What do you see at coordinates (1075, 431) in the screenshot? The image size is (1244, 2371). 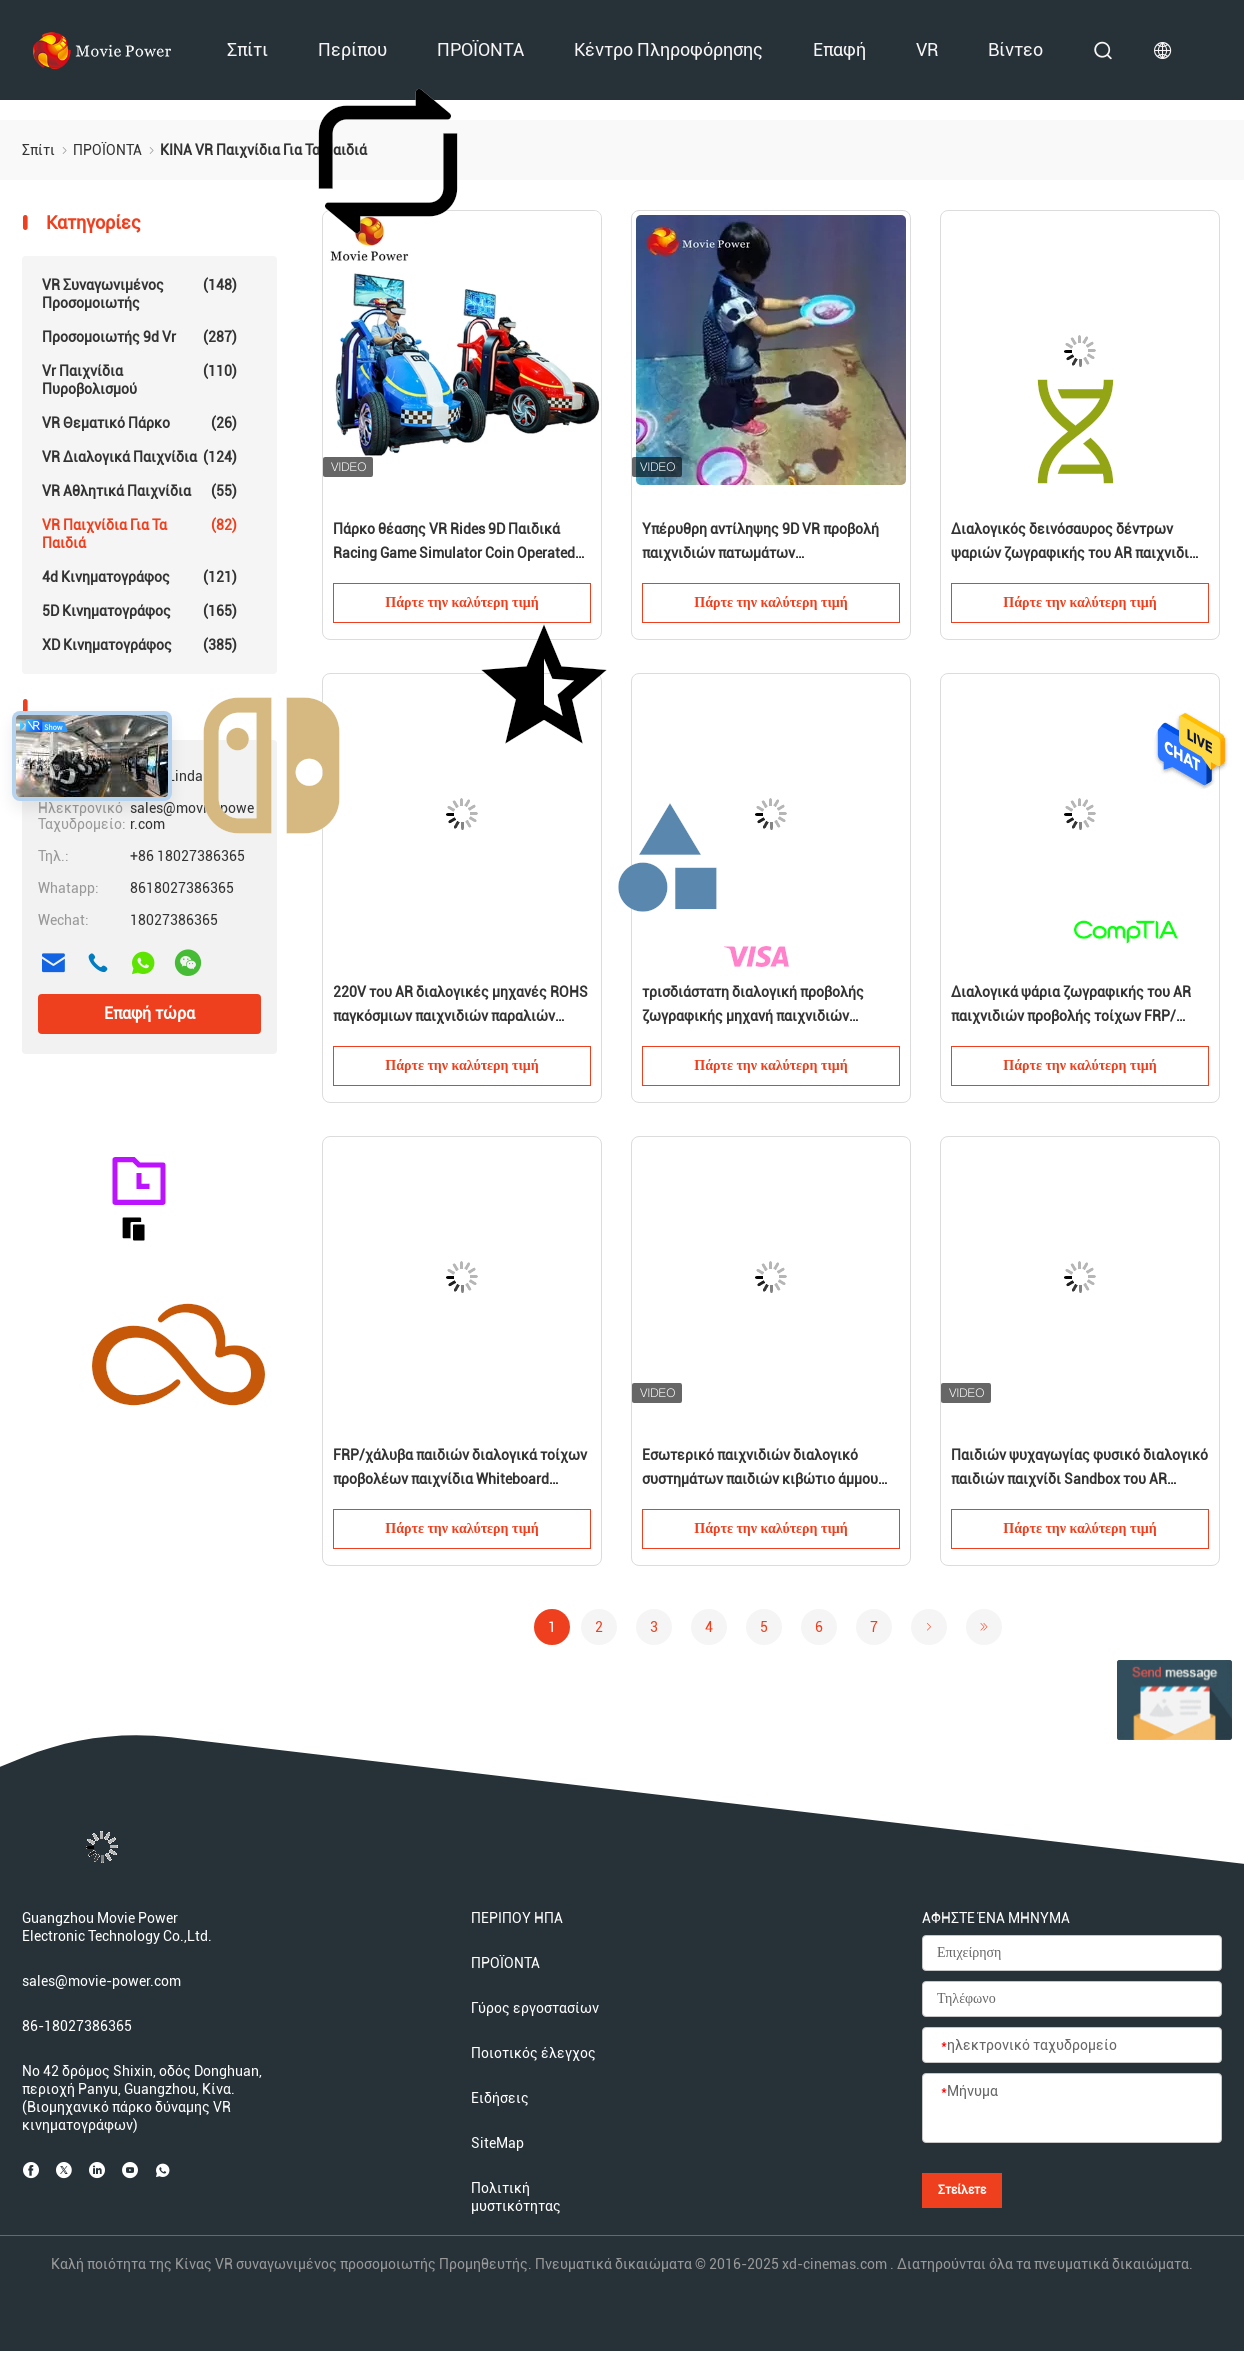 I see `access genetics or DNA-related information` at bounding box center [1075, 431].